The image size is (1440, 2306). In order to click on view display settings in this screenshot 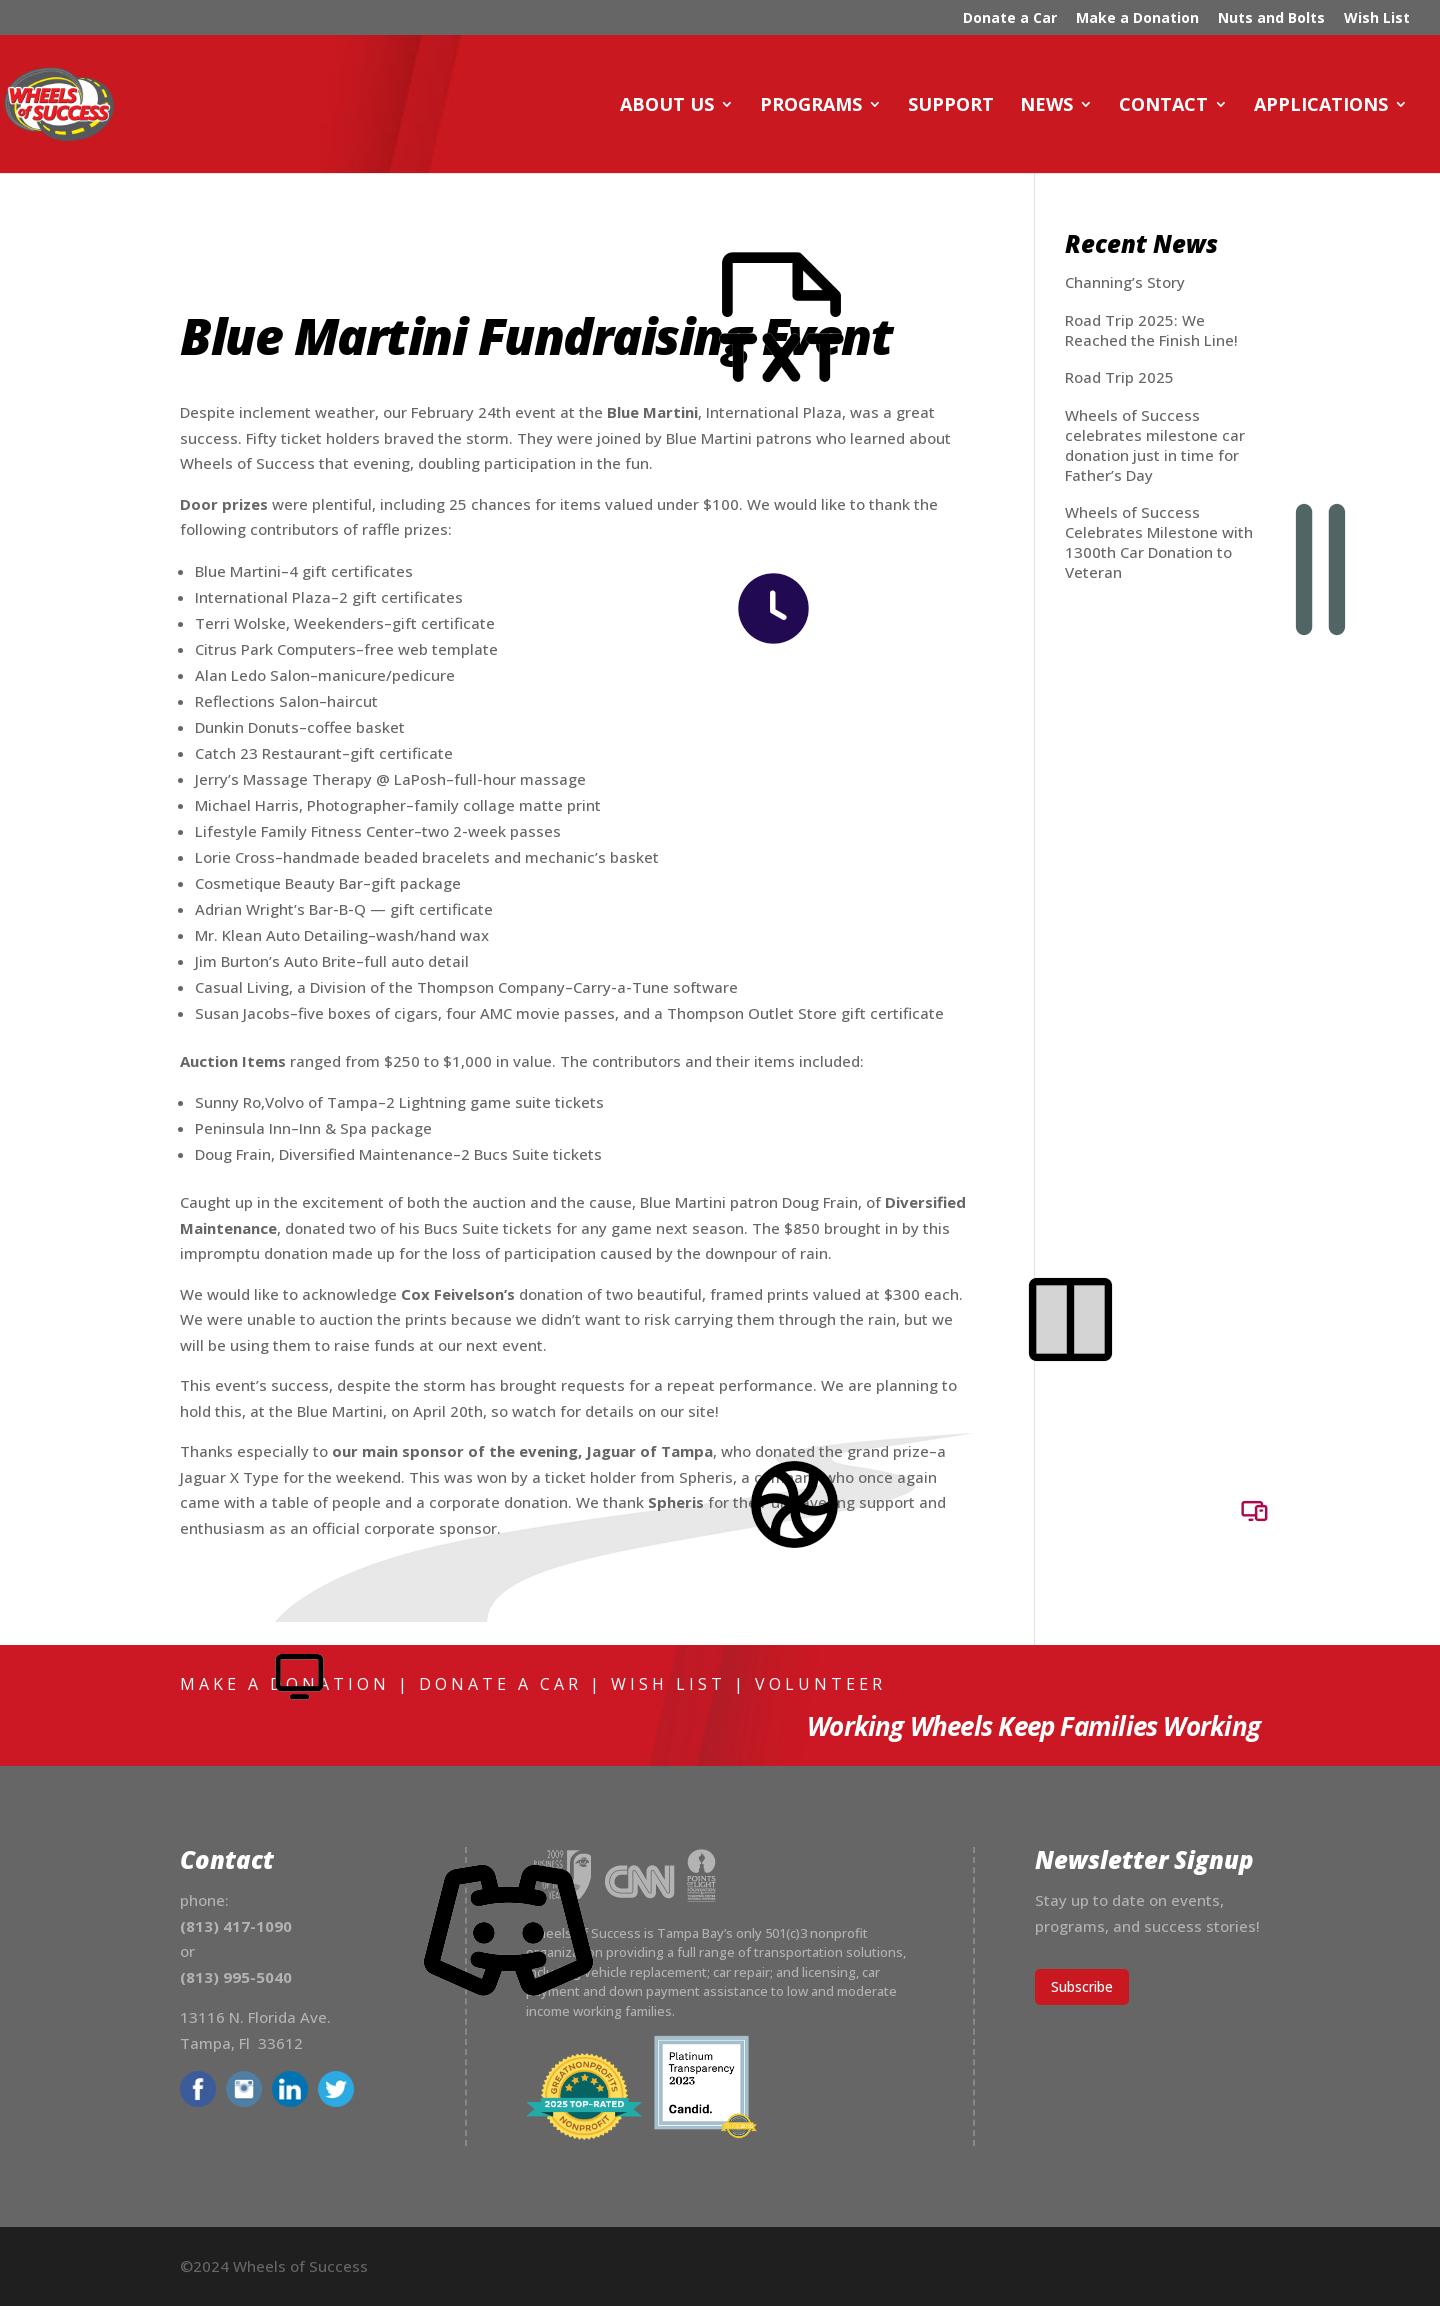, I will do `click(299, 1674)`.